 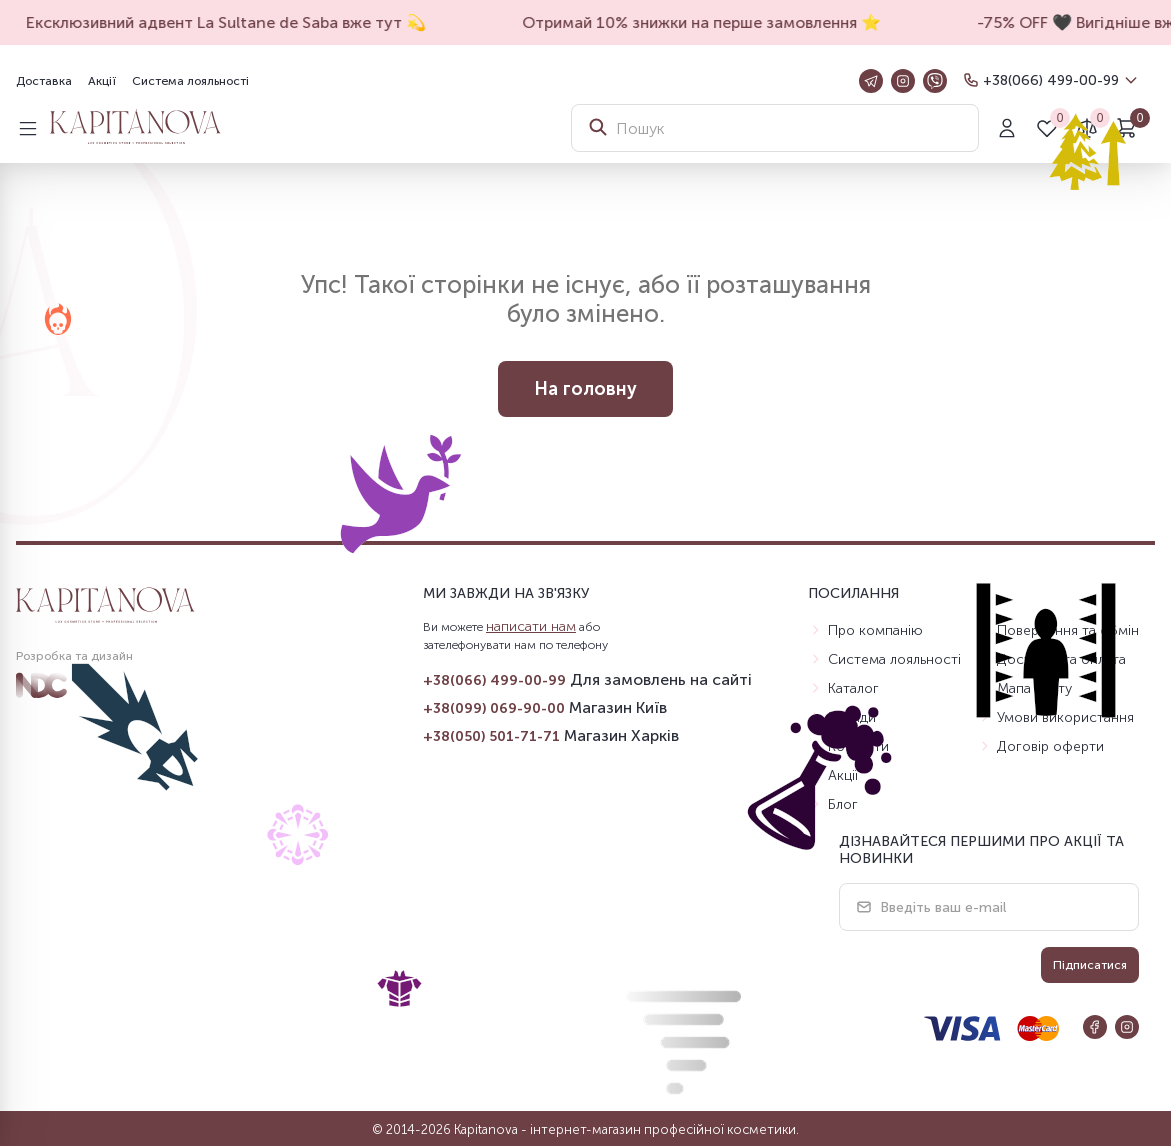 I want to click on indicates tornado or severe storm warning, so click(x=683, y=1042).